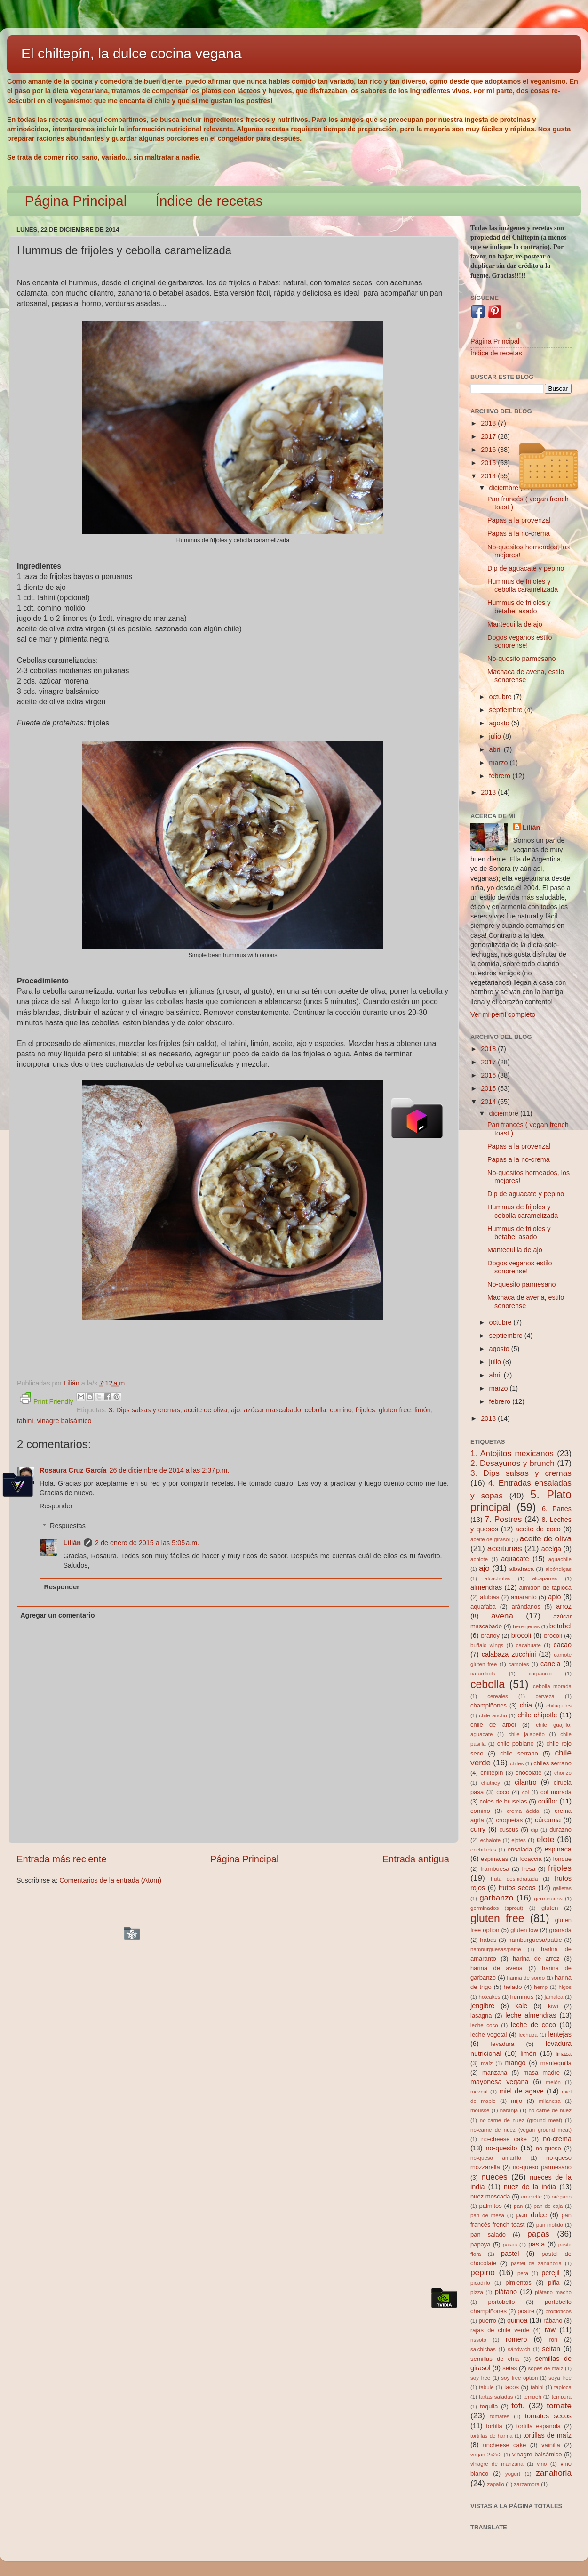  What do you see at coordinates (548, 467) in the screenshot?
I see `open the eatbiscuit application folder` at bounding box center [548, 467].